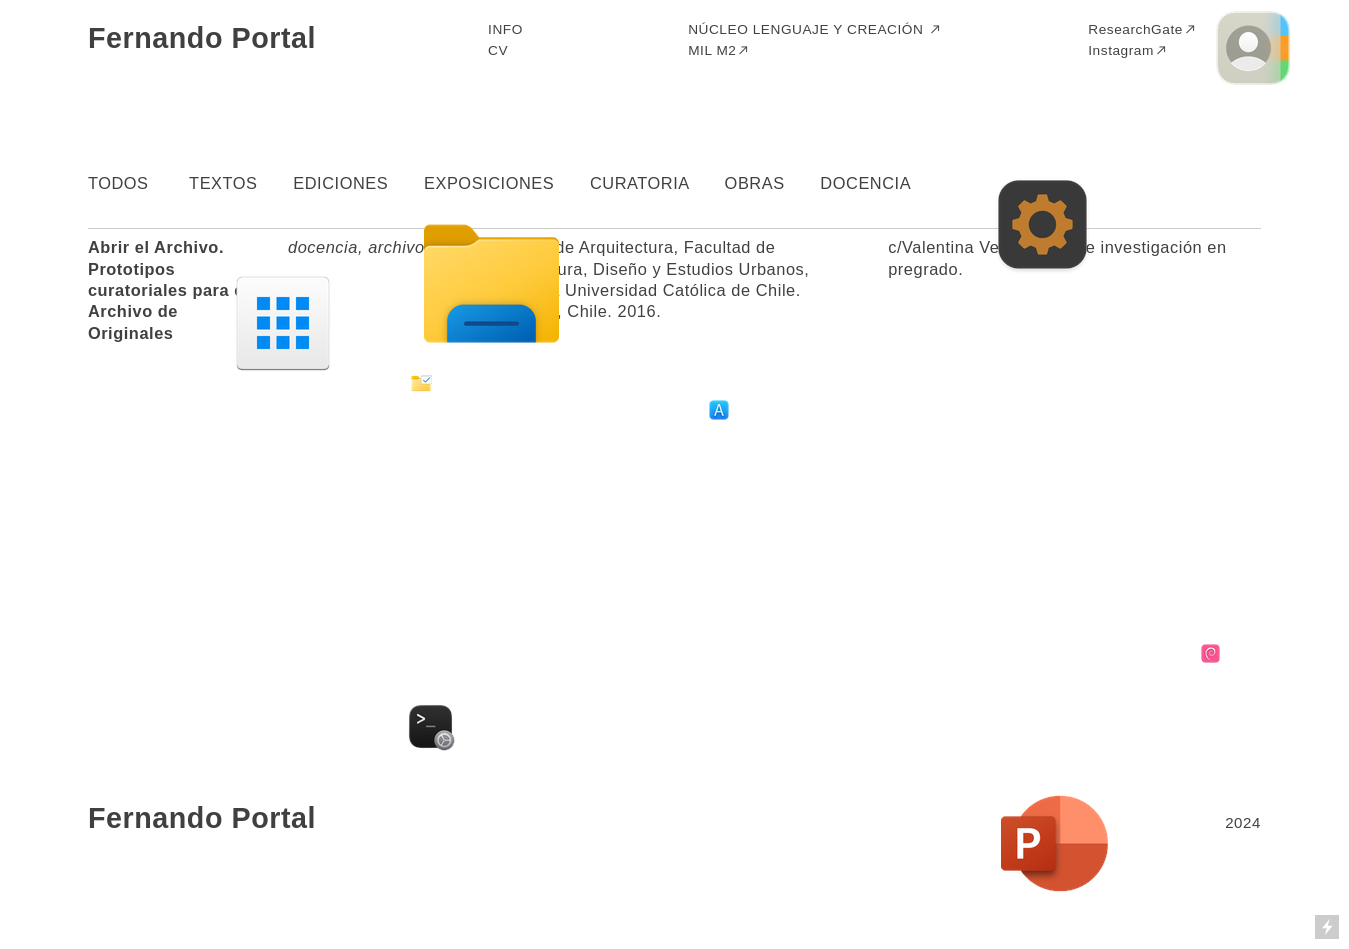  I want to click on launch factorio game, so click(1042, 224).